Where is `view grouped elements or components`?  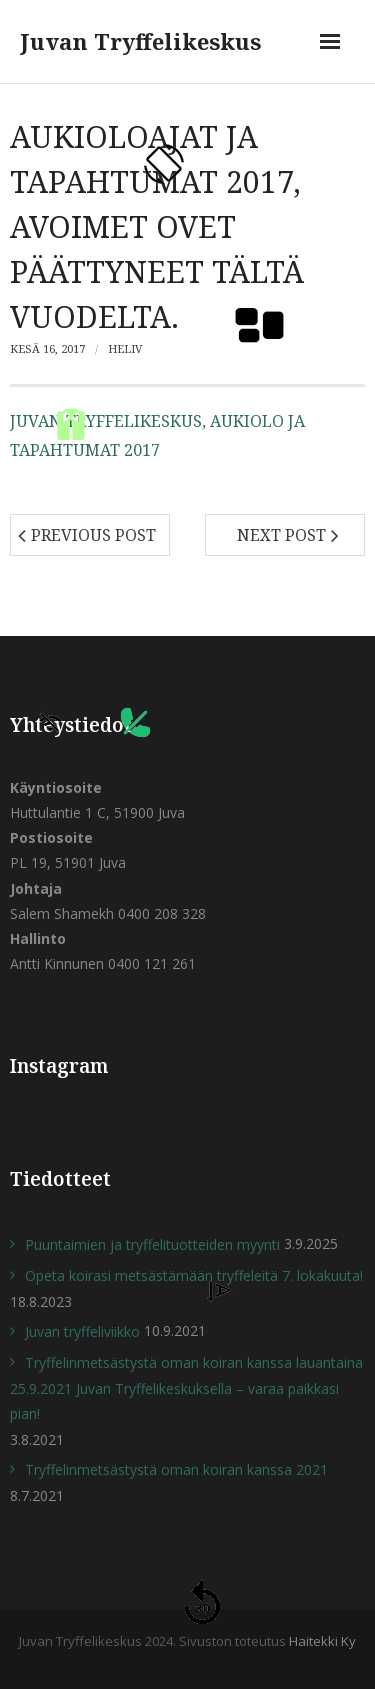 view grouped elements or components is located at coordinates (259, 323).